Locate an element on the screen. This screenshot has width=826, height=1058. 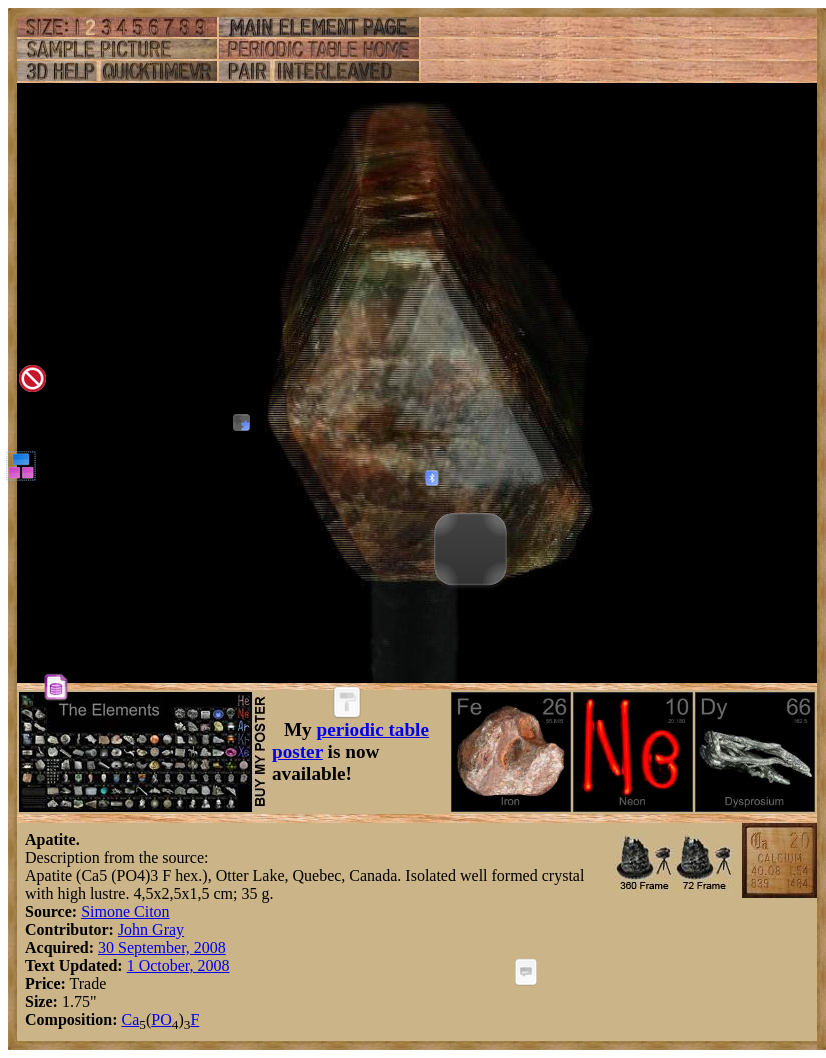
a theme or appearance customization file is located at coordinates (347, 702).